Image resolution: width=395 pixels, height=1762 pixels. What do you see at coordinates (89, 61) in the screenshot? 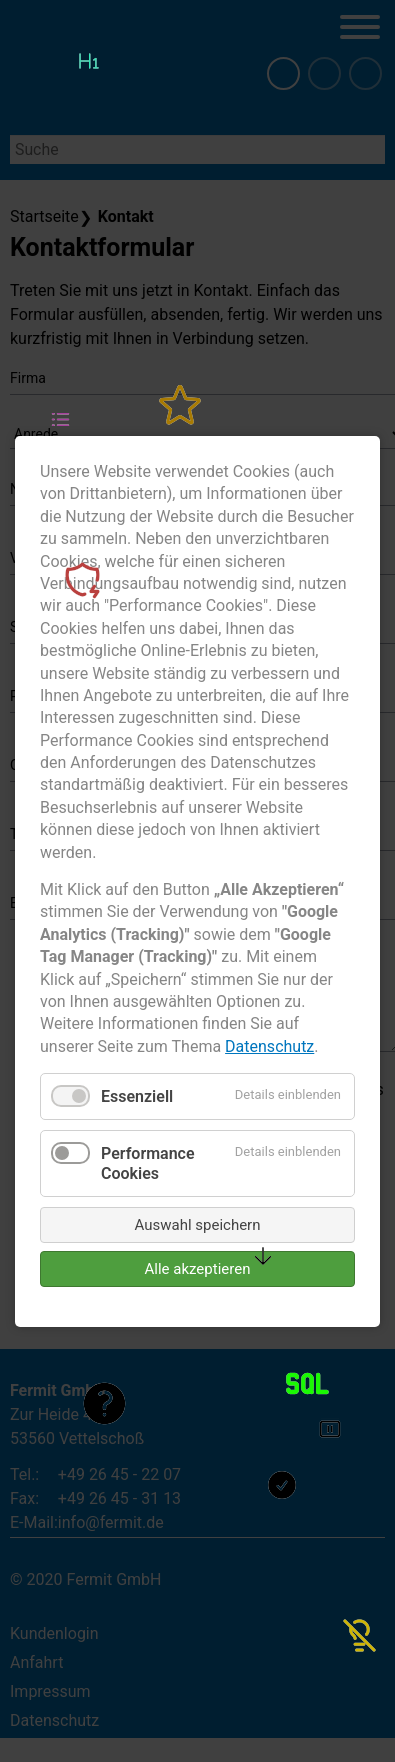
I see `format text as a primary heading` at bounding box center [89, 61].